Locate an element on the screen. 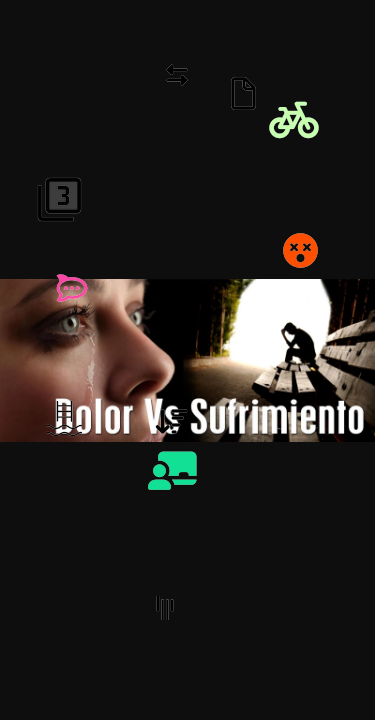 The image size is (375, 720). view or open a file is located at coordinates (243, 93).